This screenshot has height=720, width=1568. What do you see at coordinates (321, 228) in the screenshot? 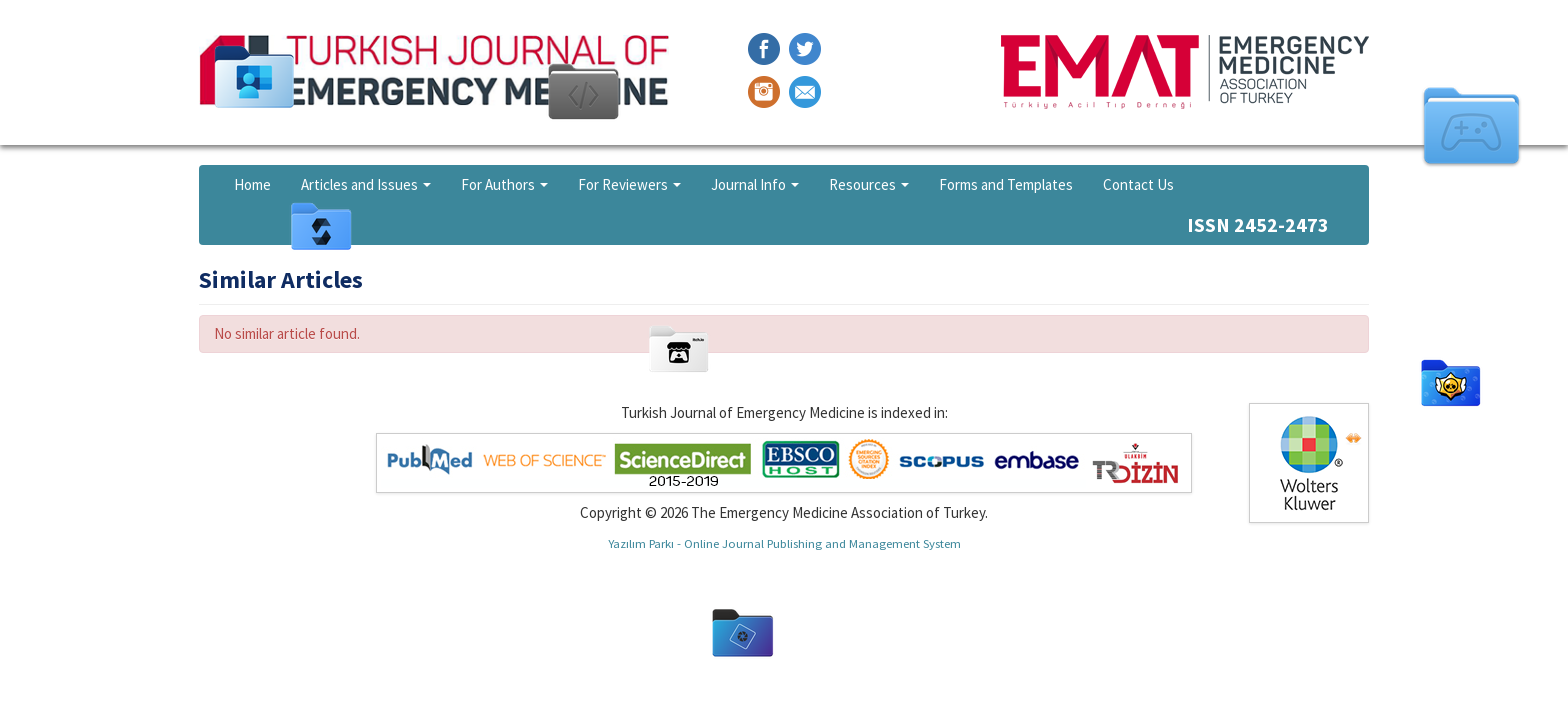
I see `folder containing solidity smart contract files` at bounding box center [321, 228].